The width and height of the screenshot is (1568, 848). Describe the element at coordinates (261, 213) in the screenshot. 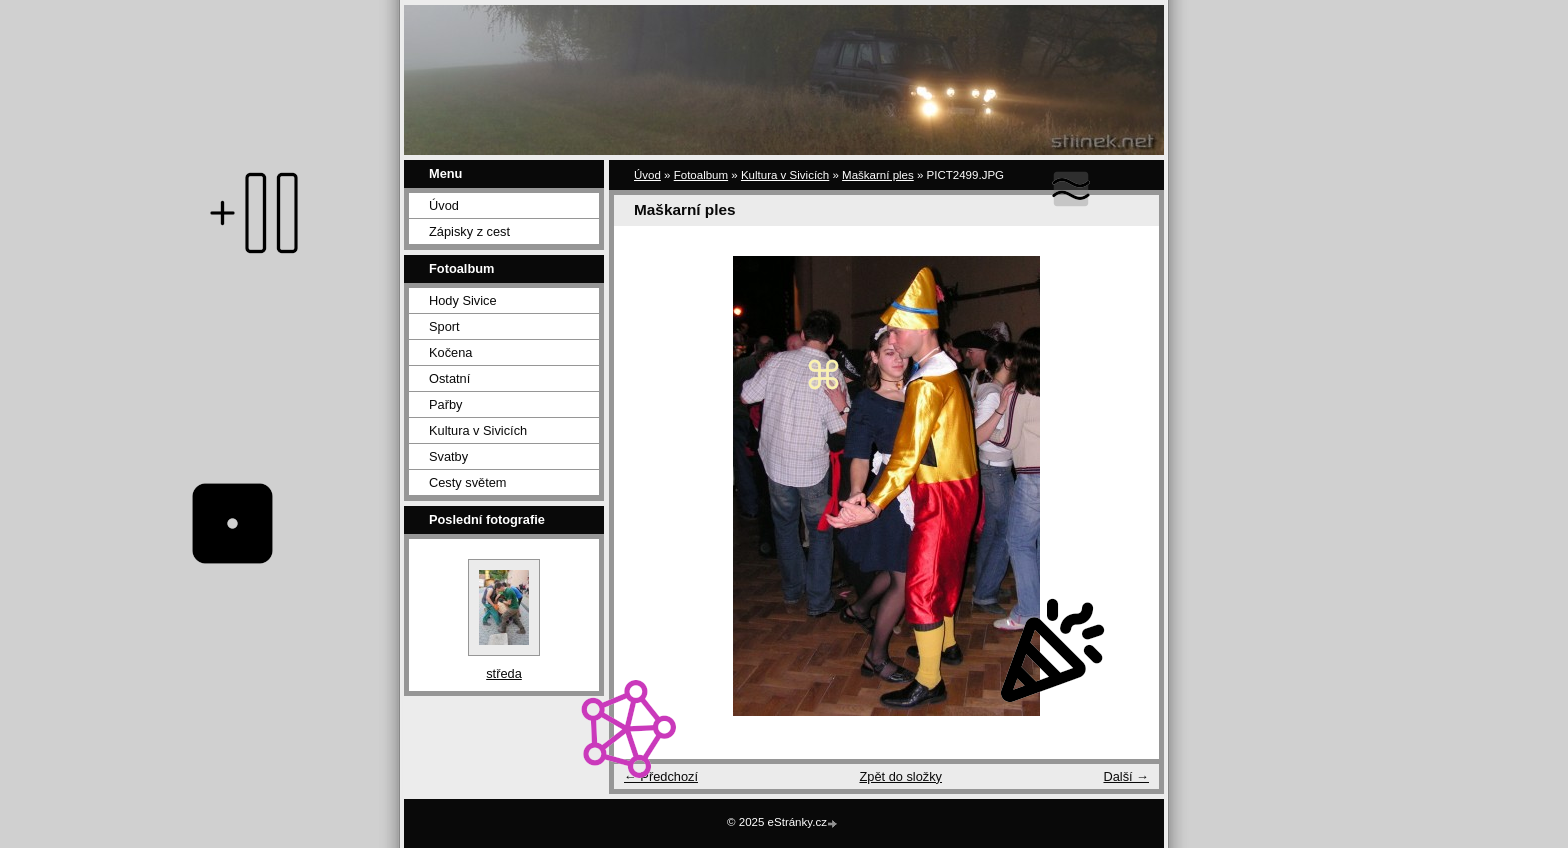

I see `add a column to the left` at that location.